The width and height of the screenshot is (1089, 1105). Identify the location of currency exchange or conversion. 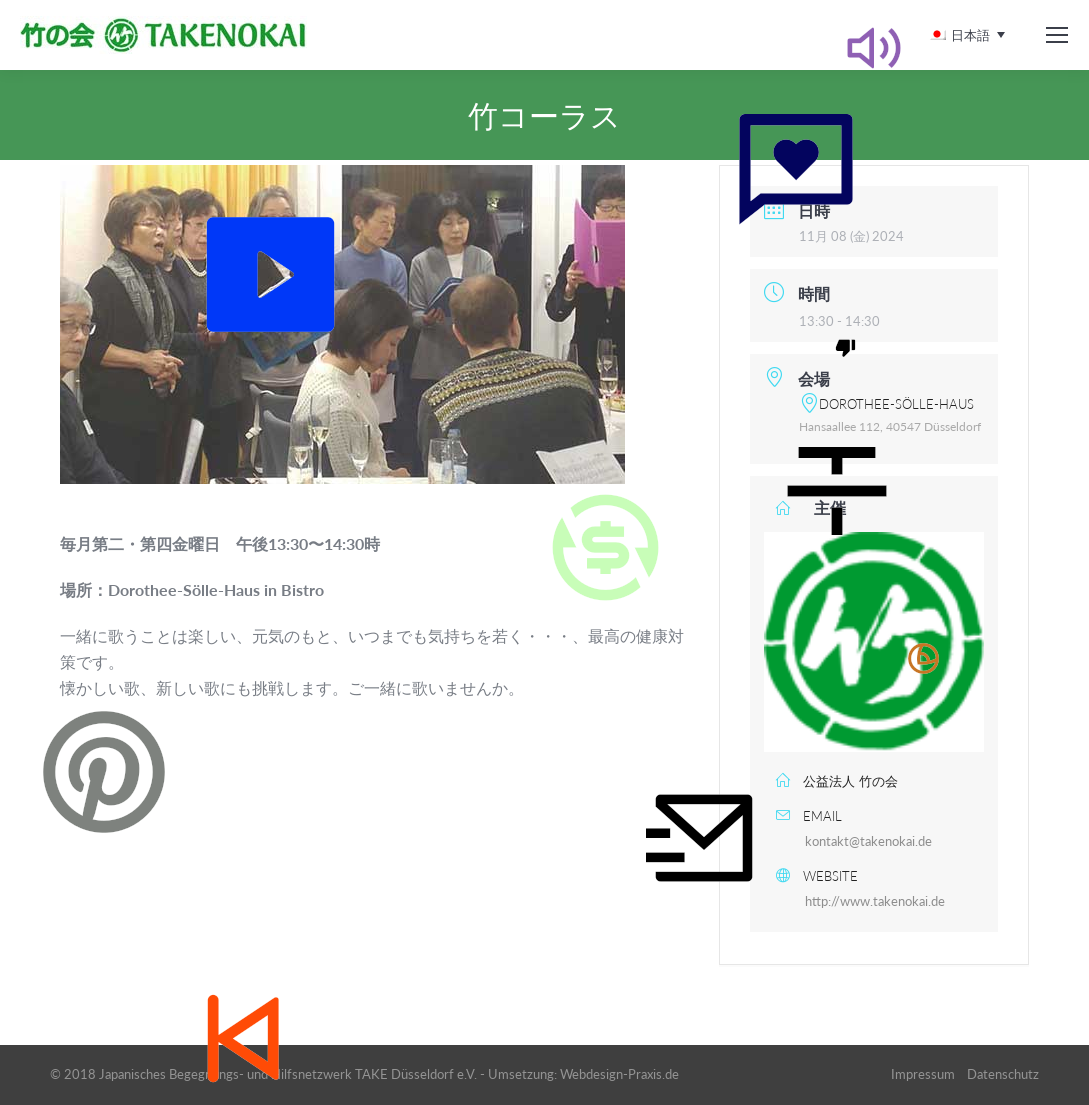
(605, 547).